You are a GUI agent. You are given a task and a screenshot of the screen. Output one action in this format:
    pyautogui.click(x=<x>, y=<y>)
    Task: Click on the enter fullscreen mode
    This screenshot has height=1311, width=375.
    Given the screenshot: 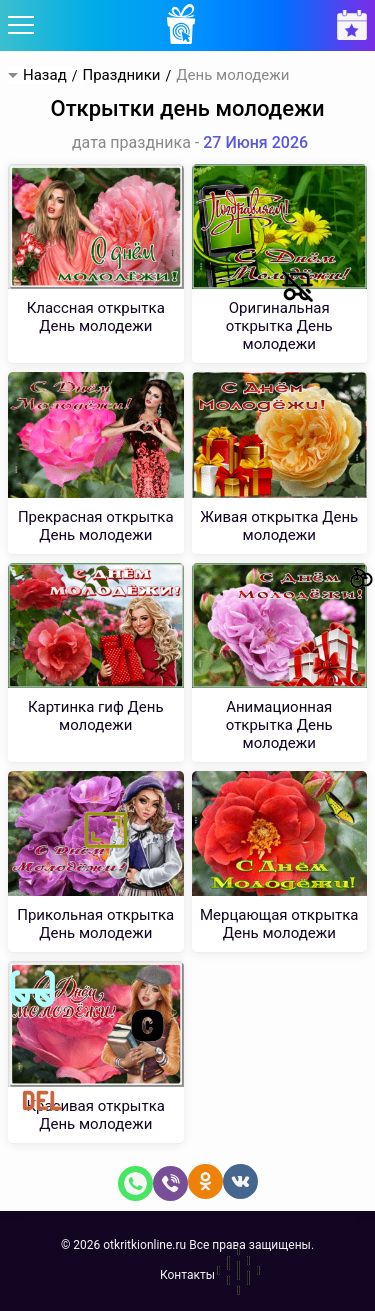 What is the action you would take?
    pyautogui.click(x=106, y=830)
    